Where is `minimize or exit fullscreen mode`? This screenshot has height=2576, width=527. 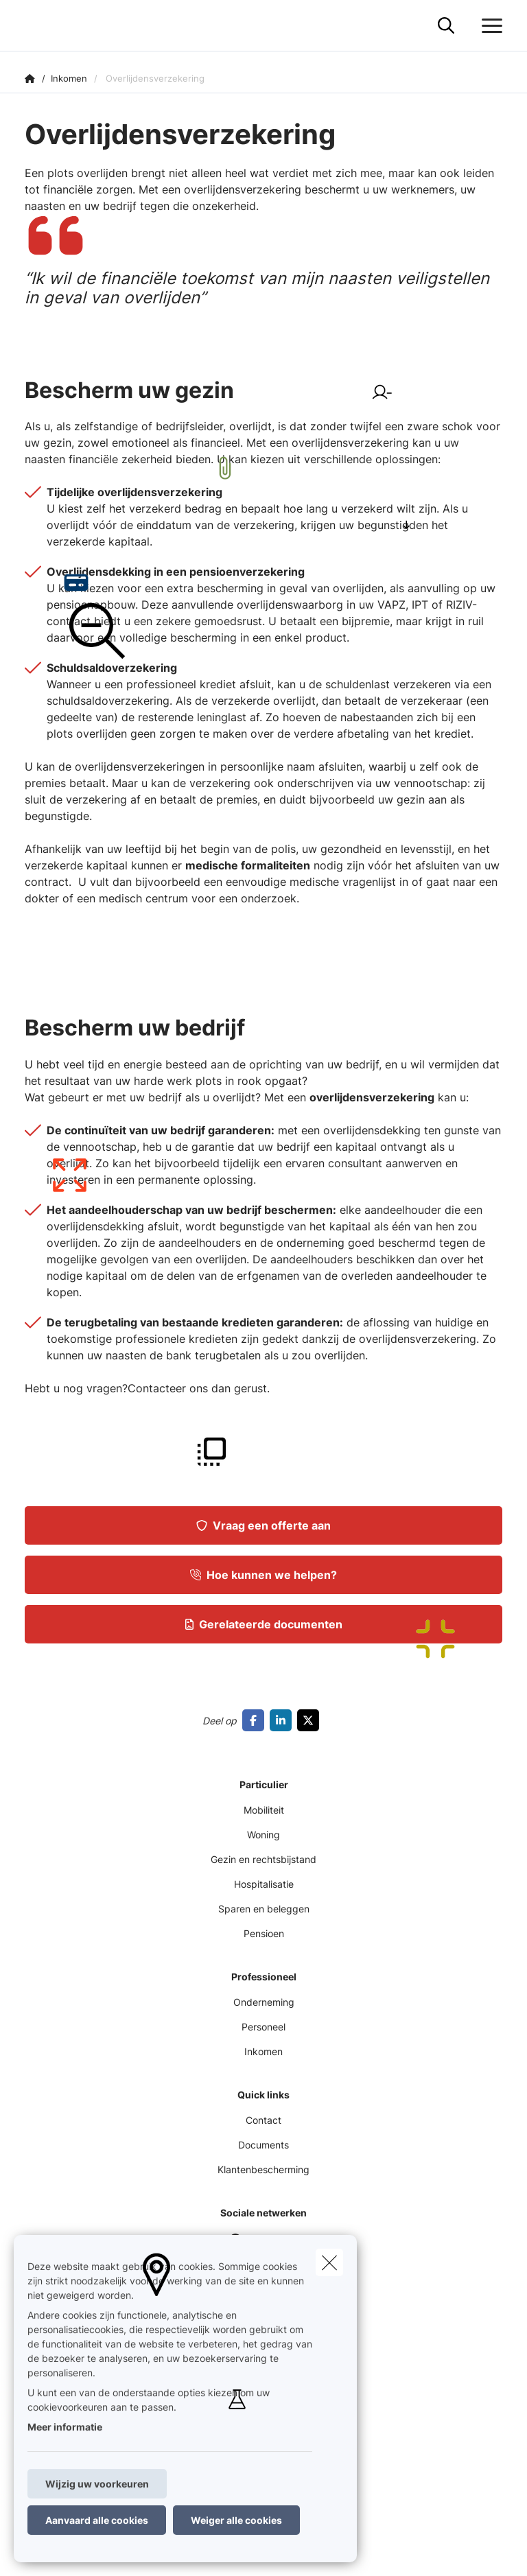
minimize or exit fullscreen mode is located at coordinates (435, 1639).